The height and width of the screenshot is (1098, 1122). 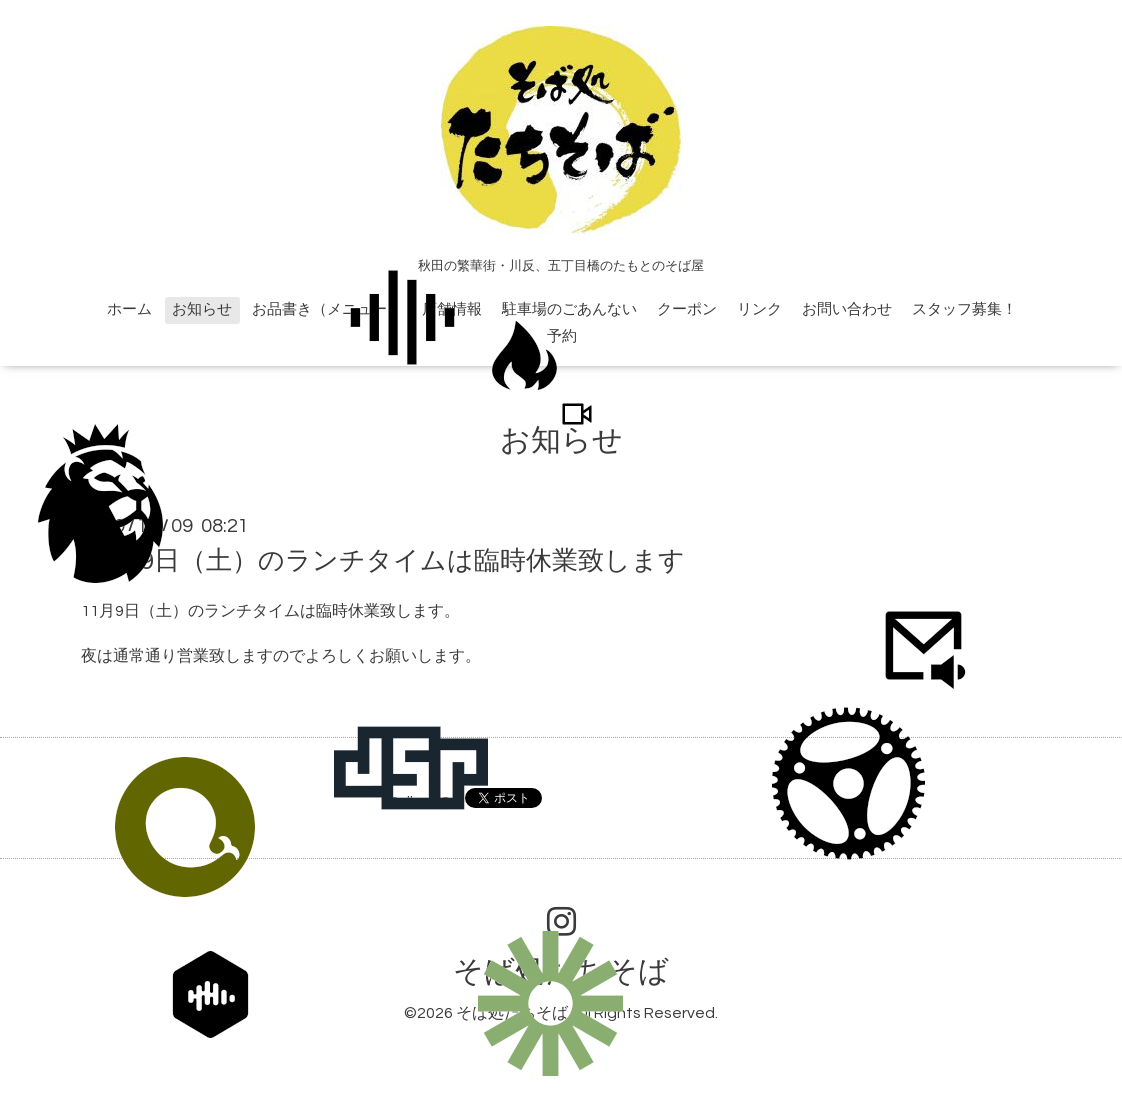 I want to click on open the Castbox podcast app, so click(x=210, y=994).